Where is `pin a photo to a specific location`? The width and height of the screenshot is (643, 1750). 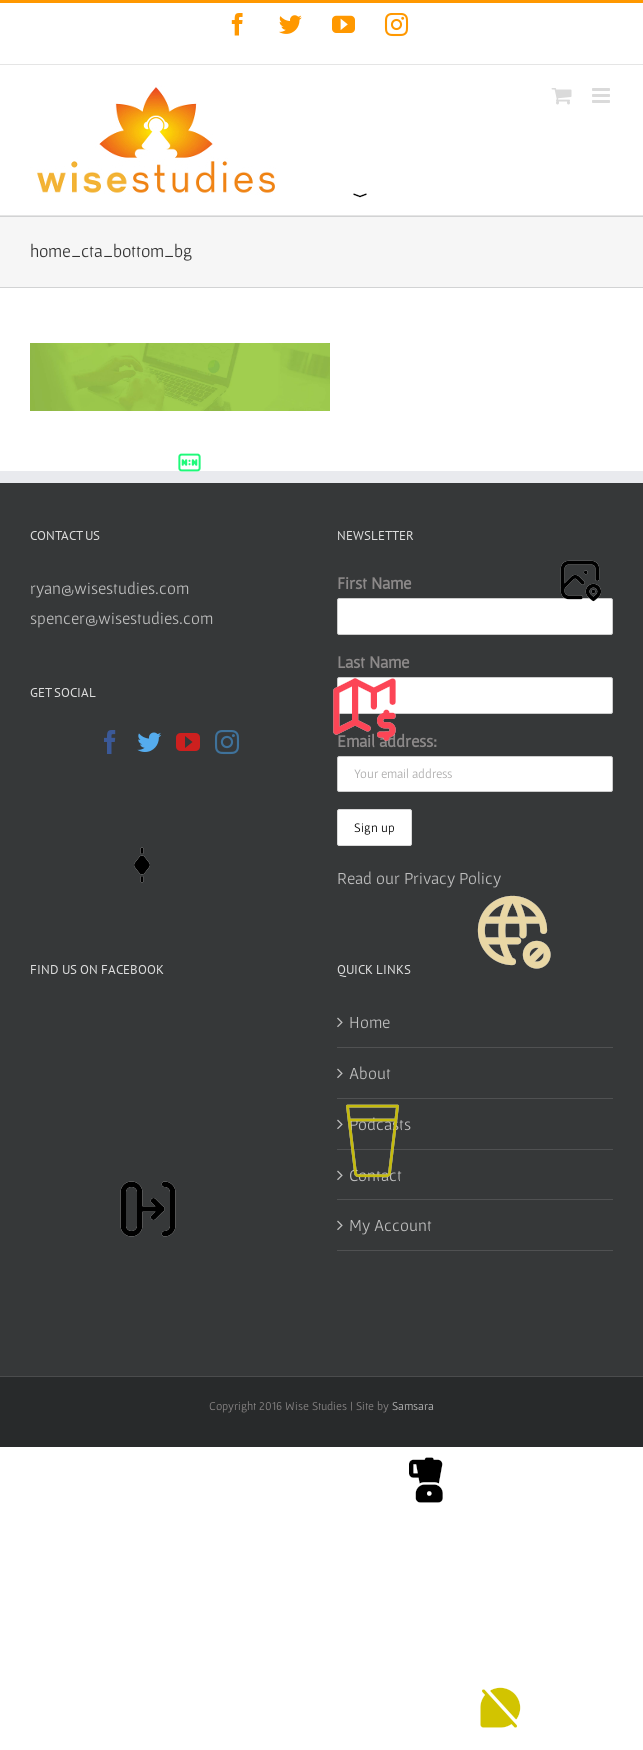 pin a photo to a specific location is located at coordinates (580, 580).